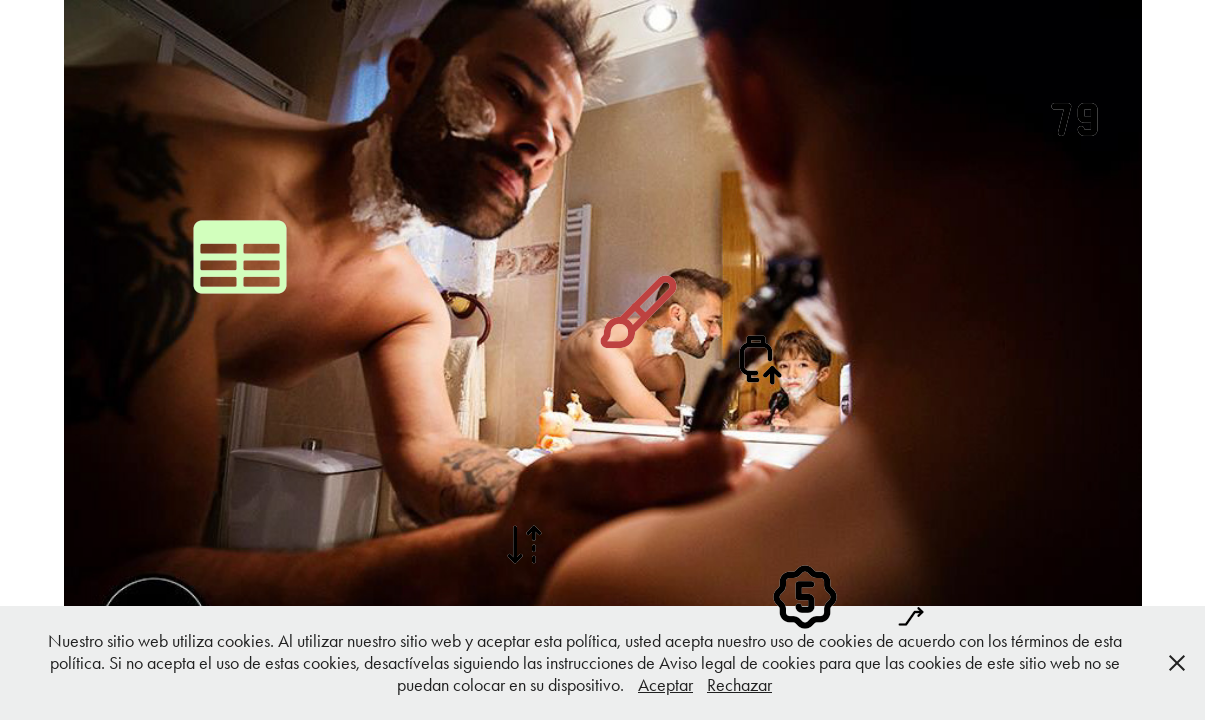  I want to click on view data in table format, so click(240, 257).